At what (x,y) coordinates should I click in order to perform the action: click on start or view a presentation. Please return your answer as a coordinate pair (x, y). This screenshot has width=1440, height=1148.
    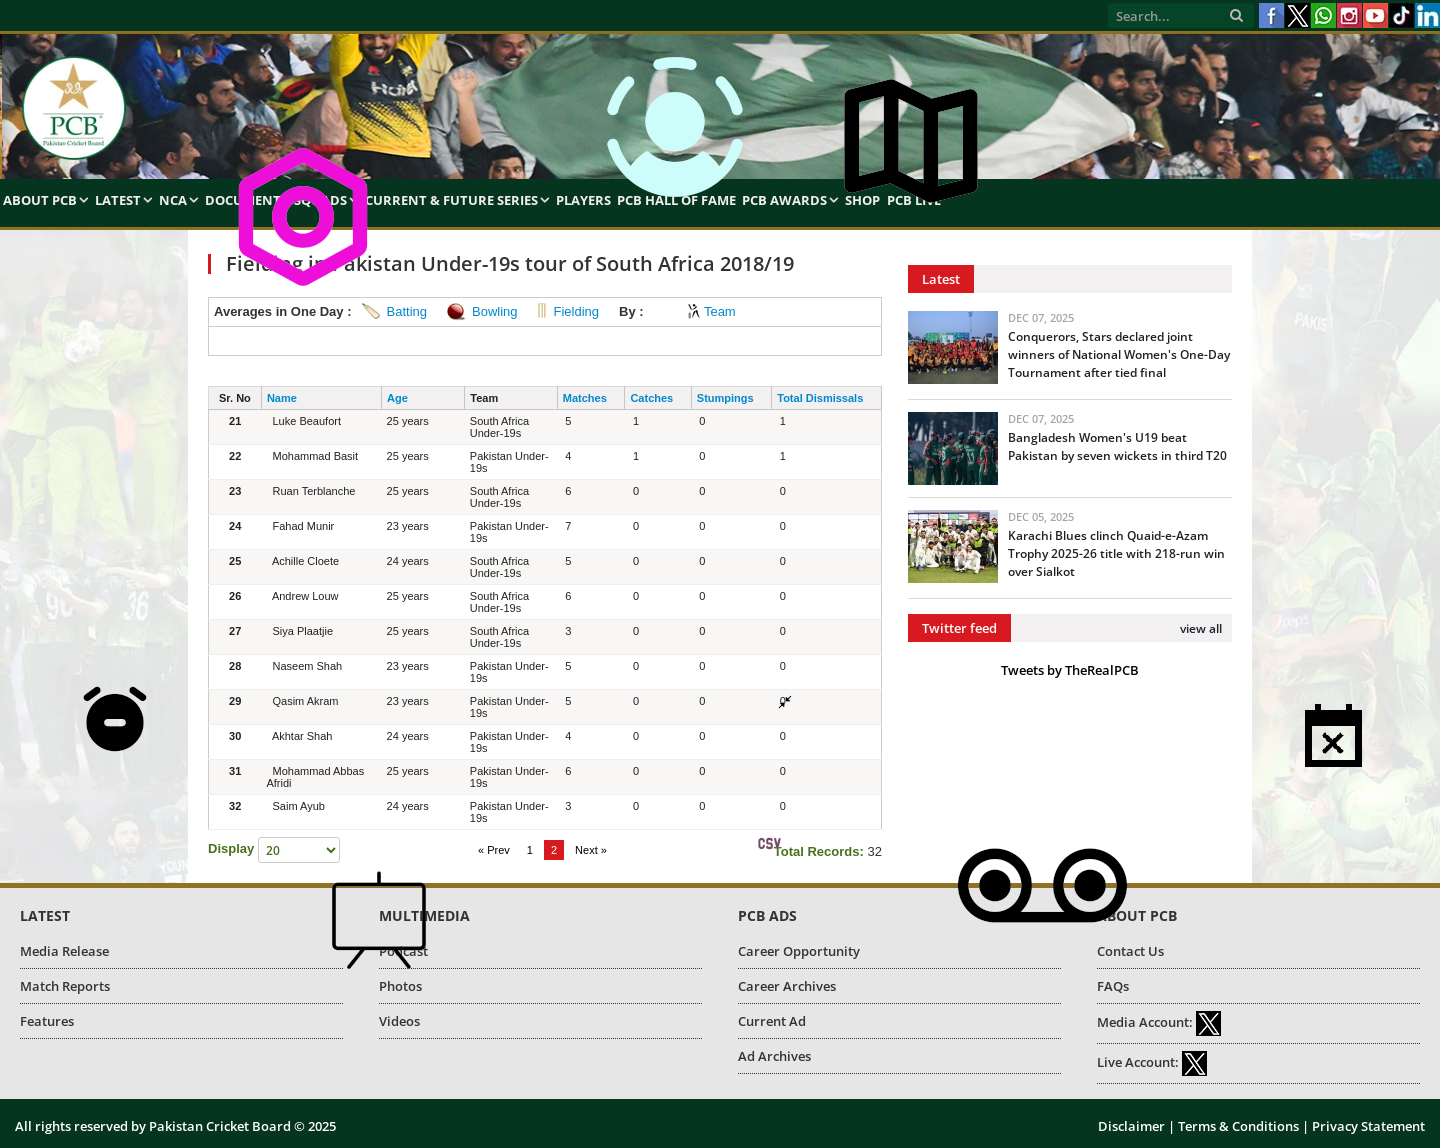
    Looking at the image, I should click on (379, 922).